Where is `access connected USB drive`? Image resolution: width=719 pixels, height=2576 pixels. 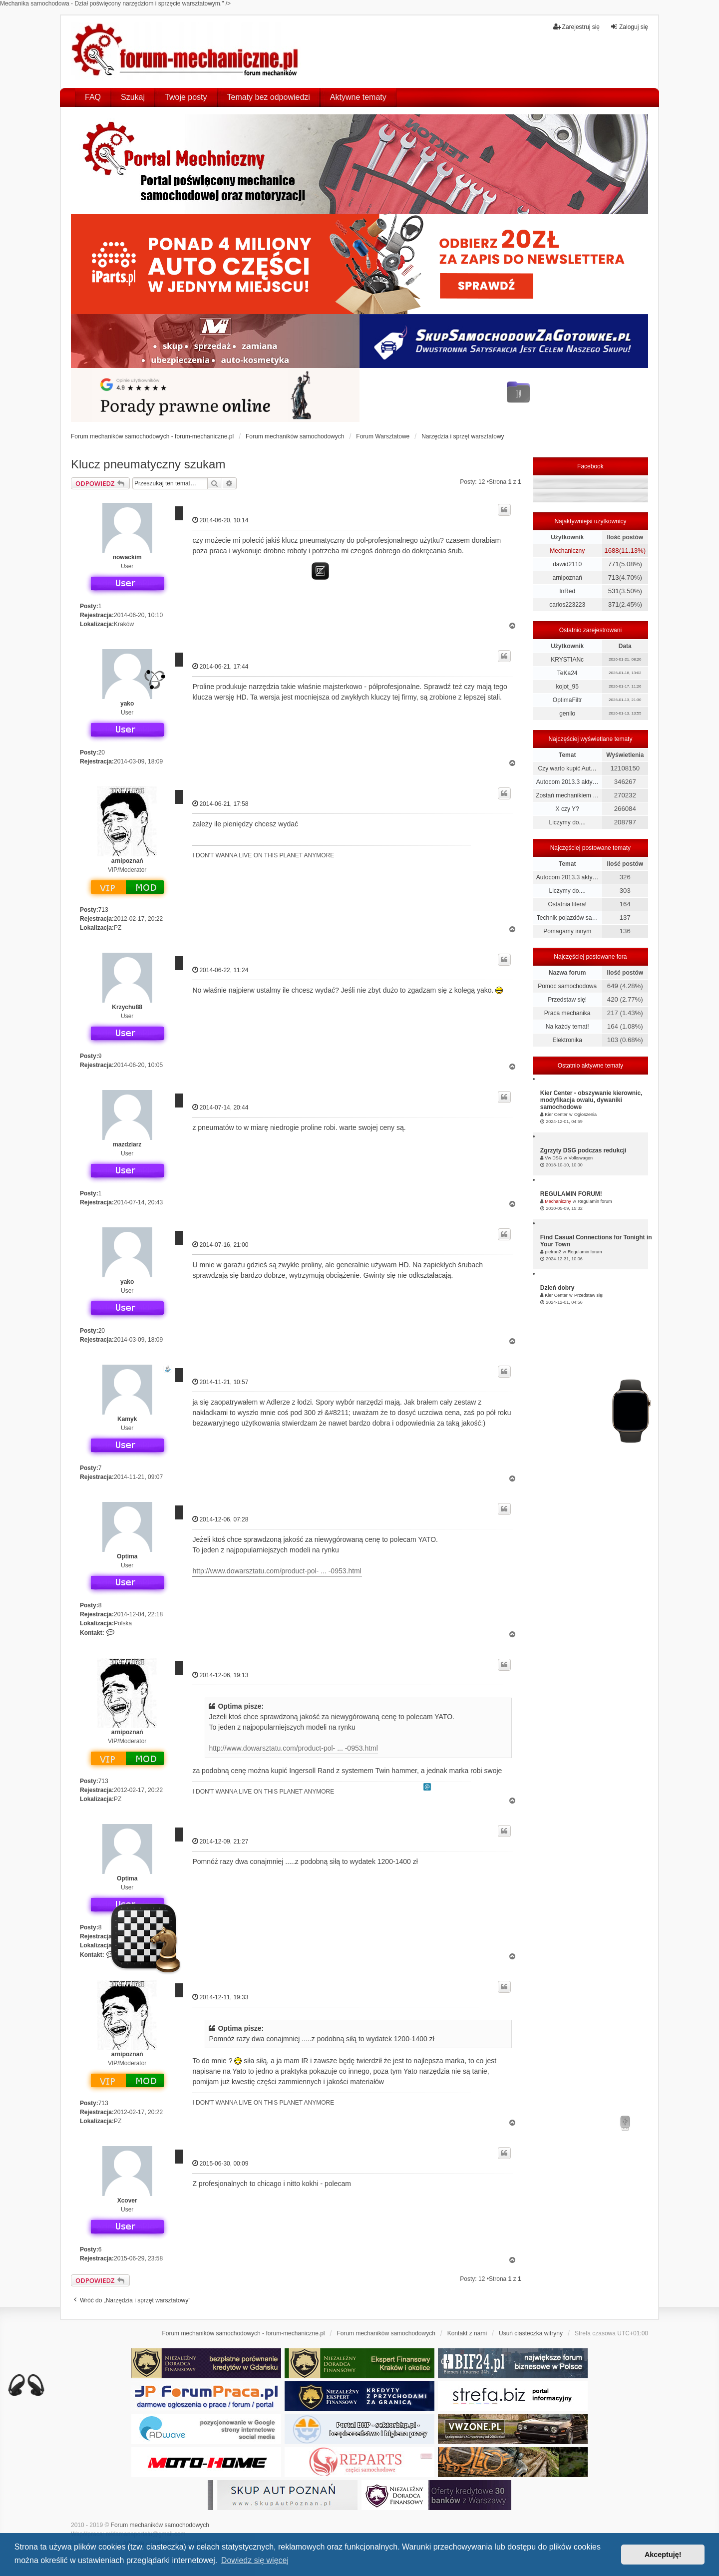 access connected USB drive is located at coordinates (625, 2123).